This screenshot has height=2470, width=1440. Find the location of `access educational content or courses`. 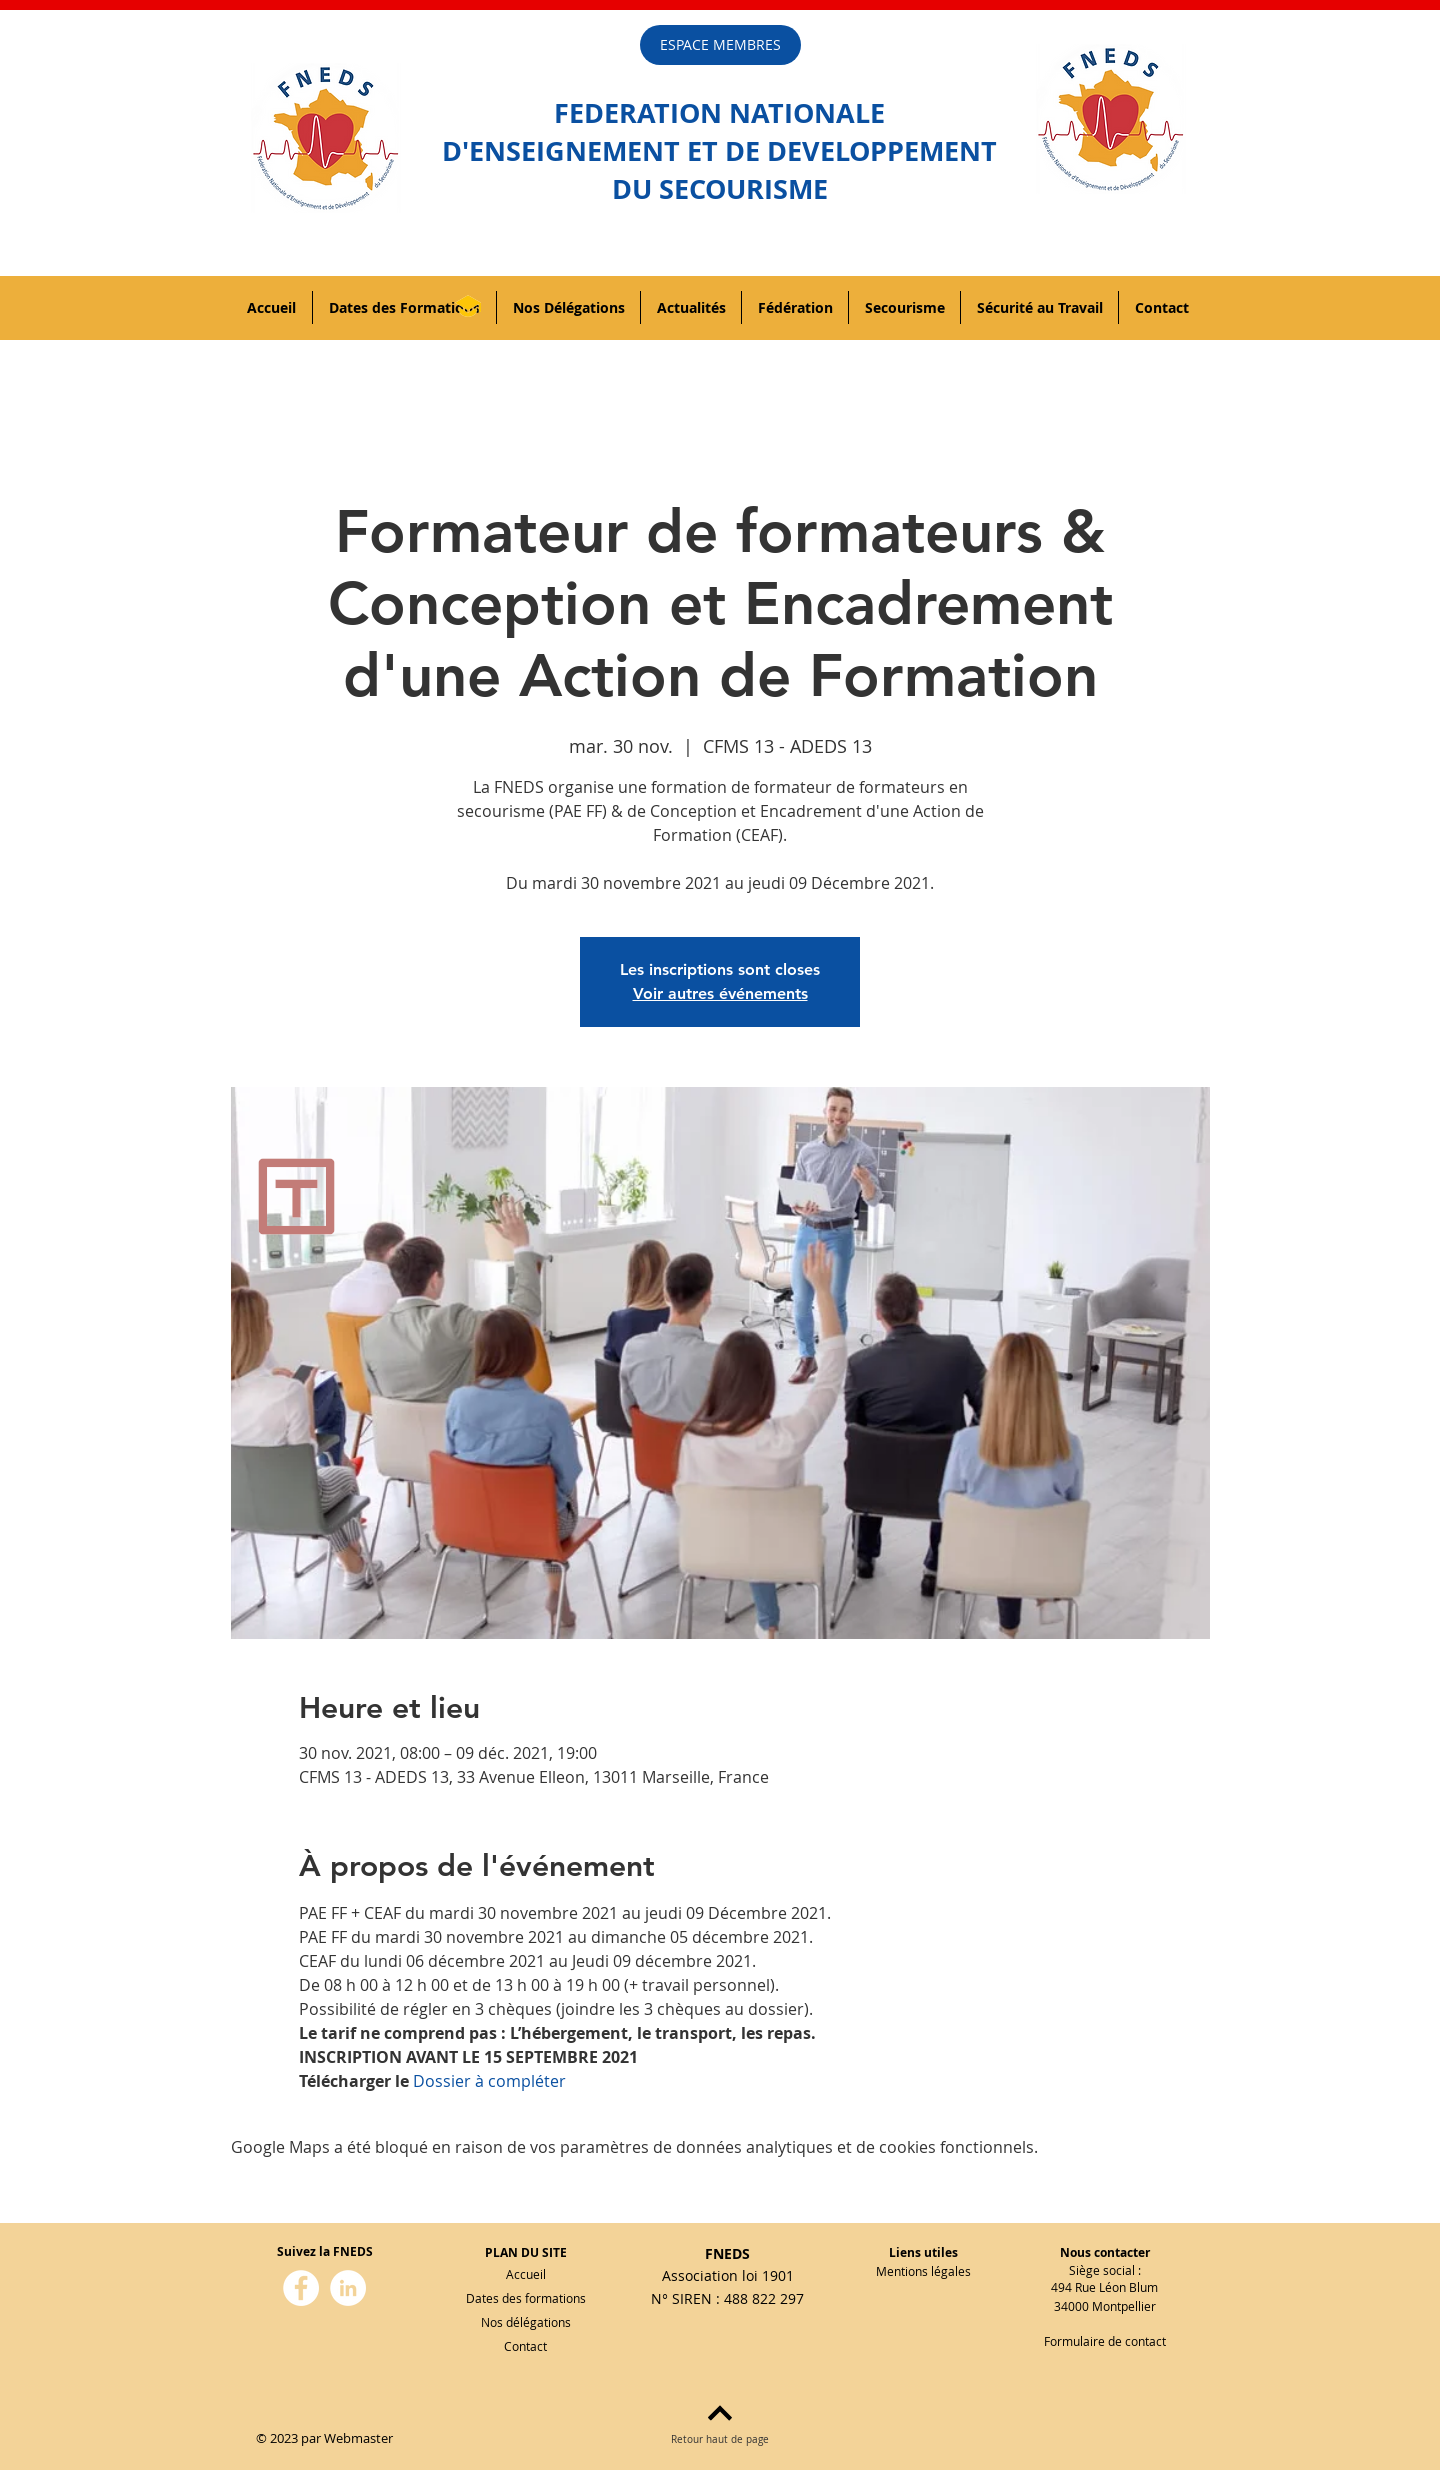

access educational content or courses is located at coordinates (468, 306).